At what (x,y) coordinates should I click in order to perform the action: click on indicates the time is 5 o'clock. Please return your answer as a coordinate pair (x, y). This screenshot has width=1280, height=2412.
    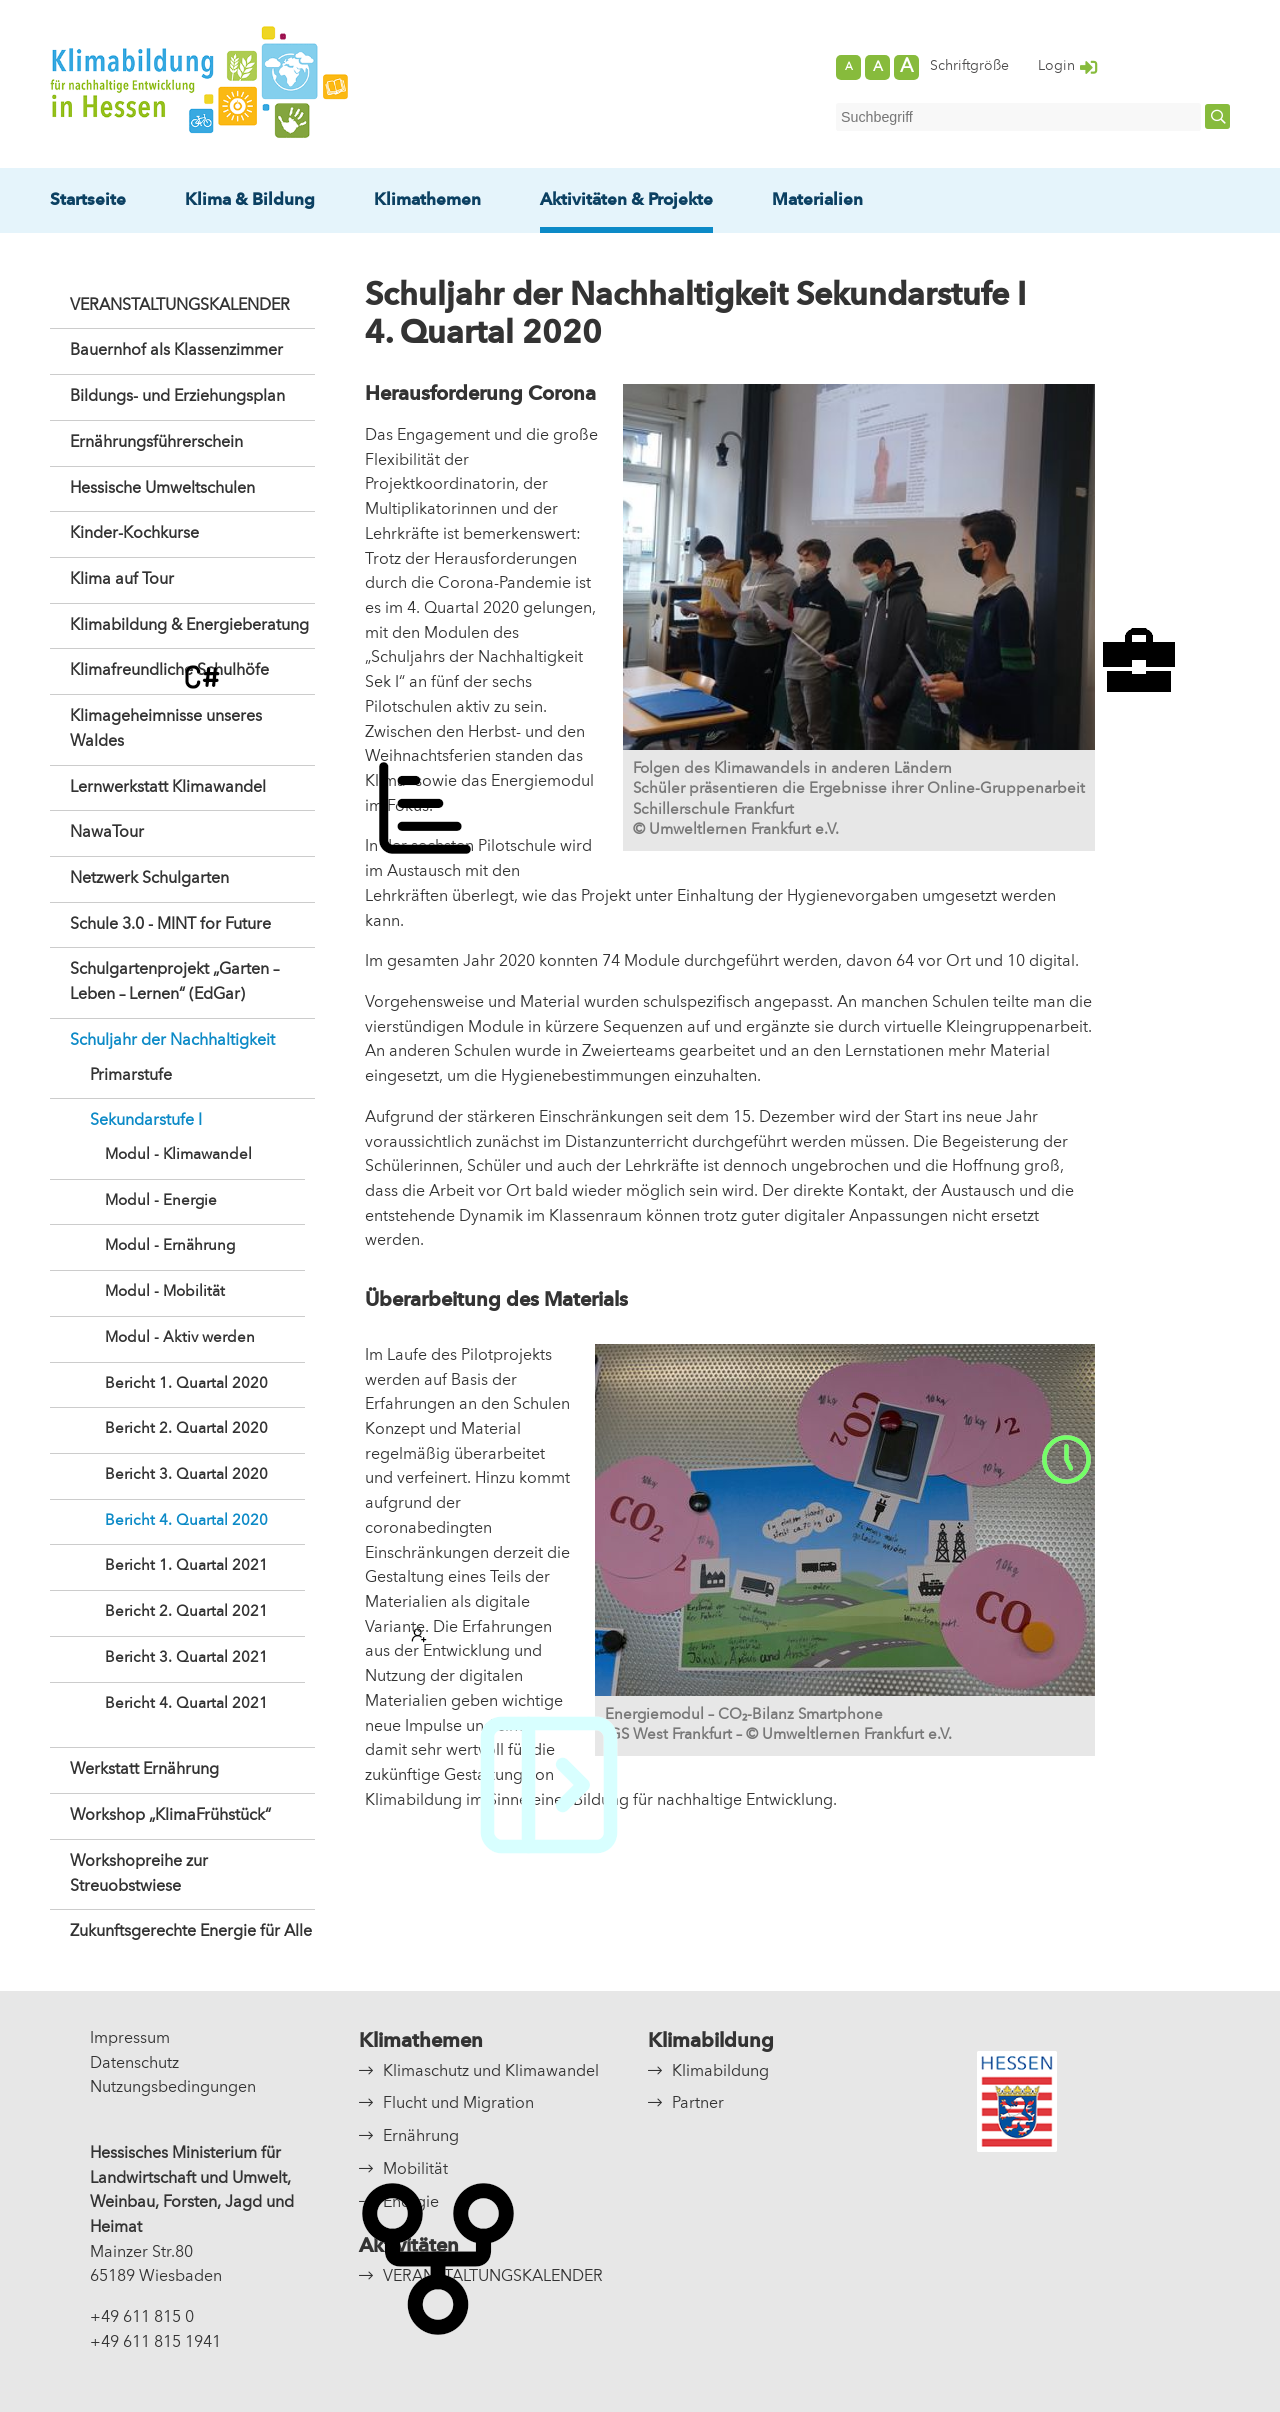
    Looking at the image, I should click on (1066, 1459).